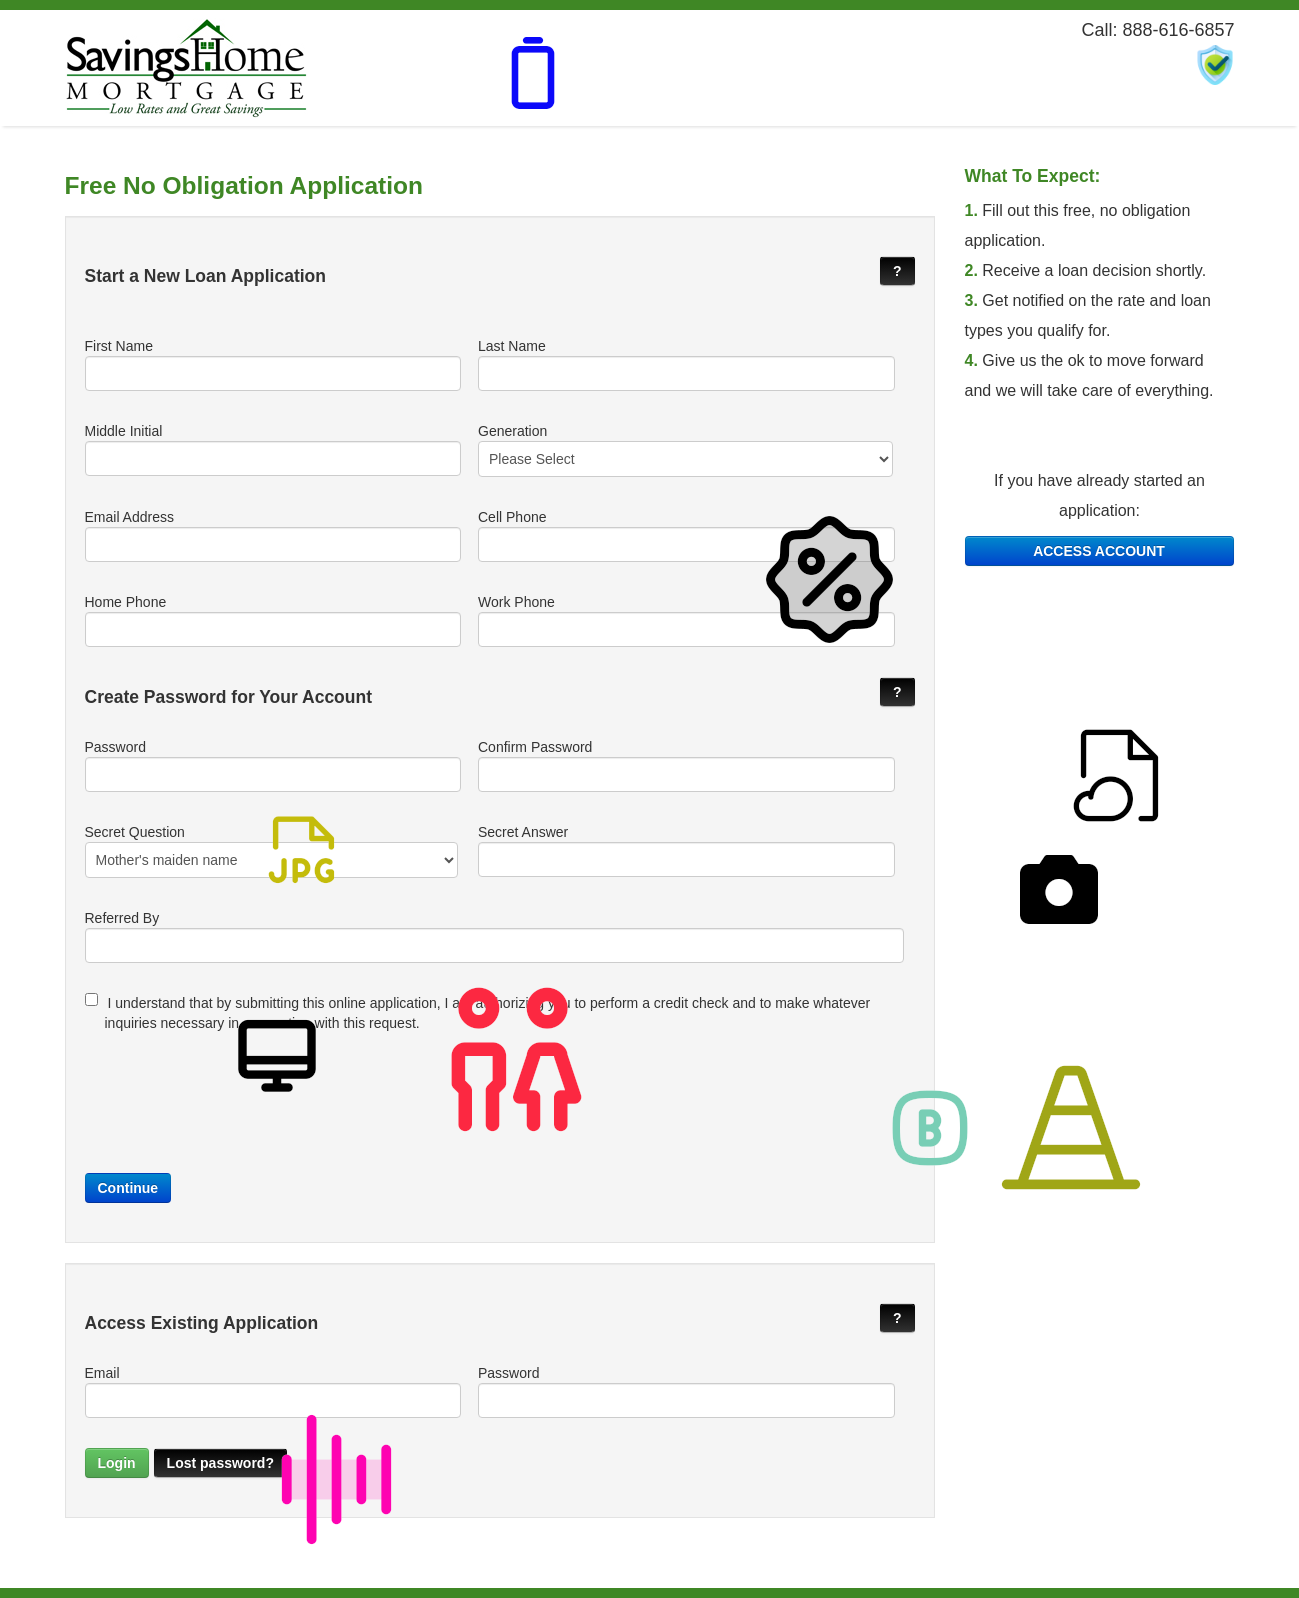 The width and height of the screenshot is (1299, 1598). What do you see at coordinates (513, 1056) in the screenshot?
I see `view your friends list` at bounding box center [513, 1056].